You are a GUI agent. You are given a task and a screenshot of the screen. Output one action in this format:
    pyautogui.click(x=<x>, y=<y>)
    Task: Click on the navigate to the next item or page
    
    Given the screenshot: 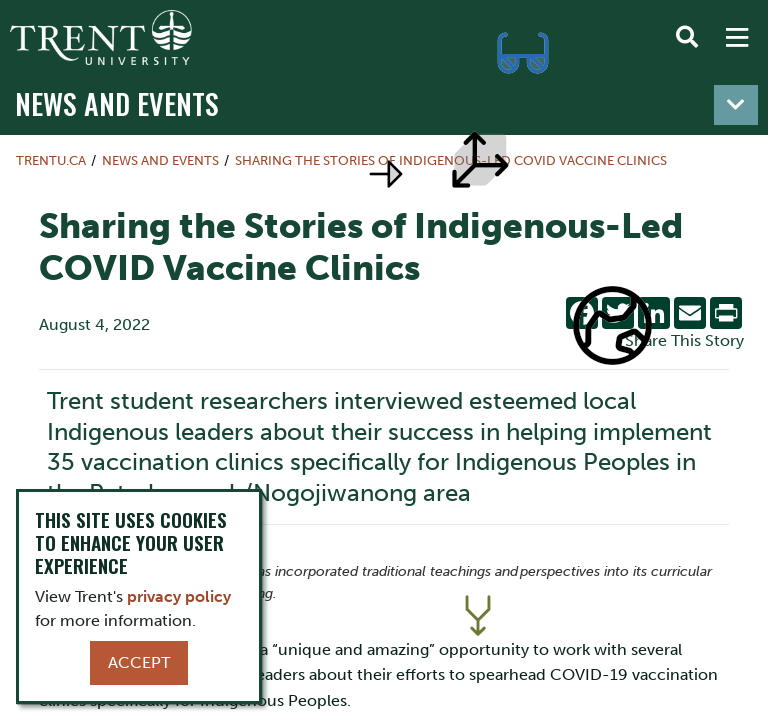 What is the action you would take?
    pyautogui.click(x=386, y=174)
    